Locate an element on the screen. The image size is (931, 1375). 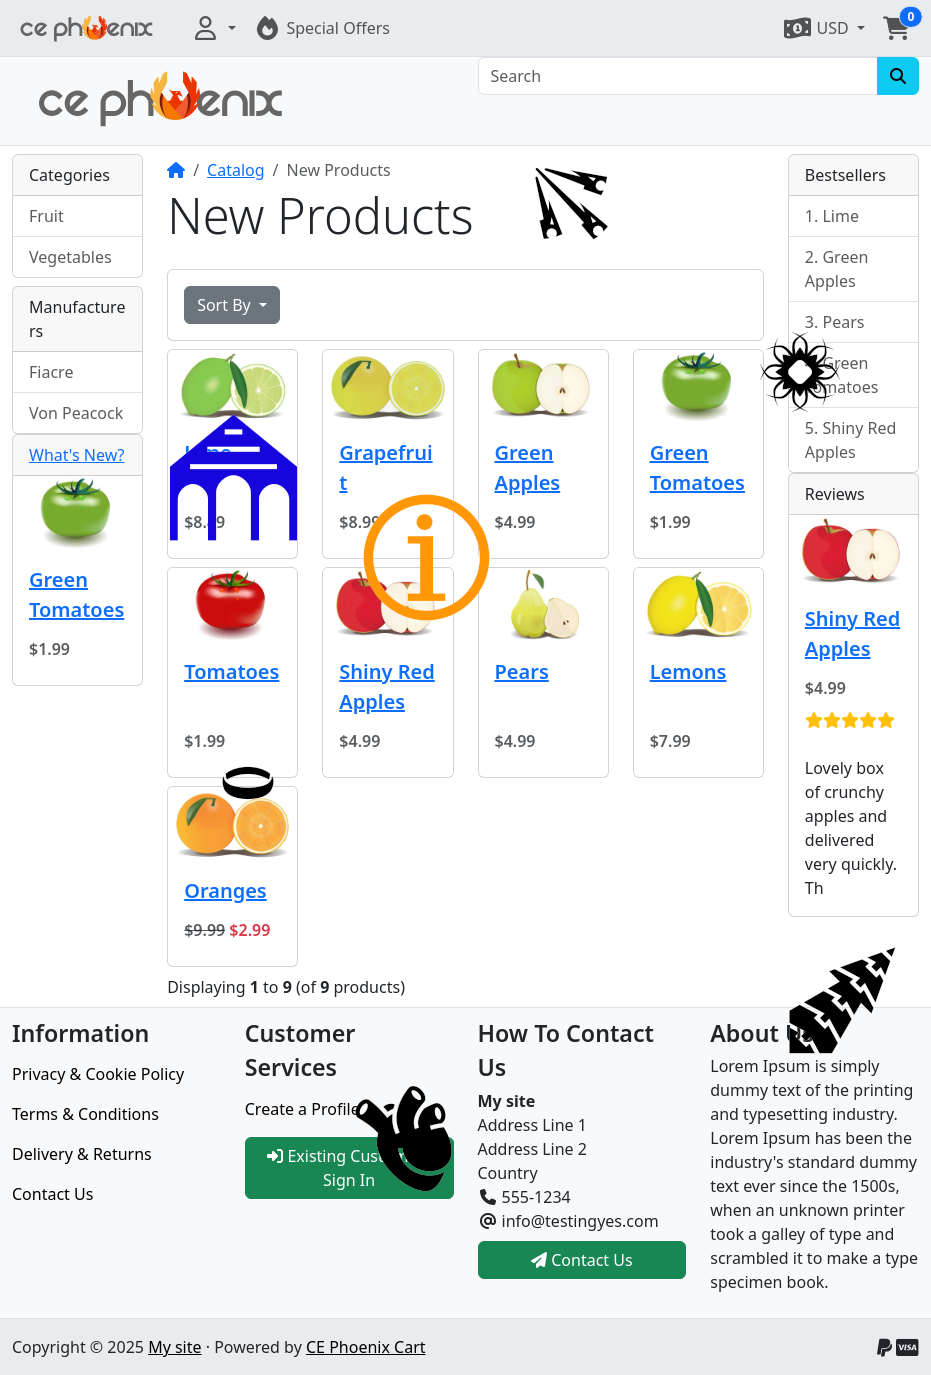
access the marketplace or bazaar is located at coordinates (233, 477).